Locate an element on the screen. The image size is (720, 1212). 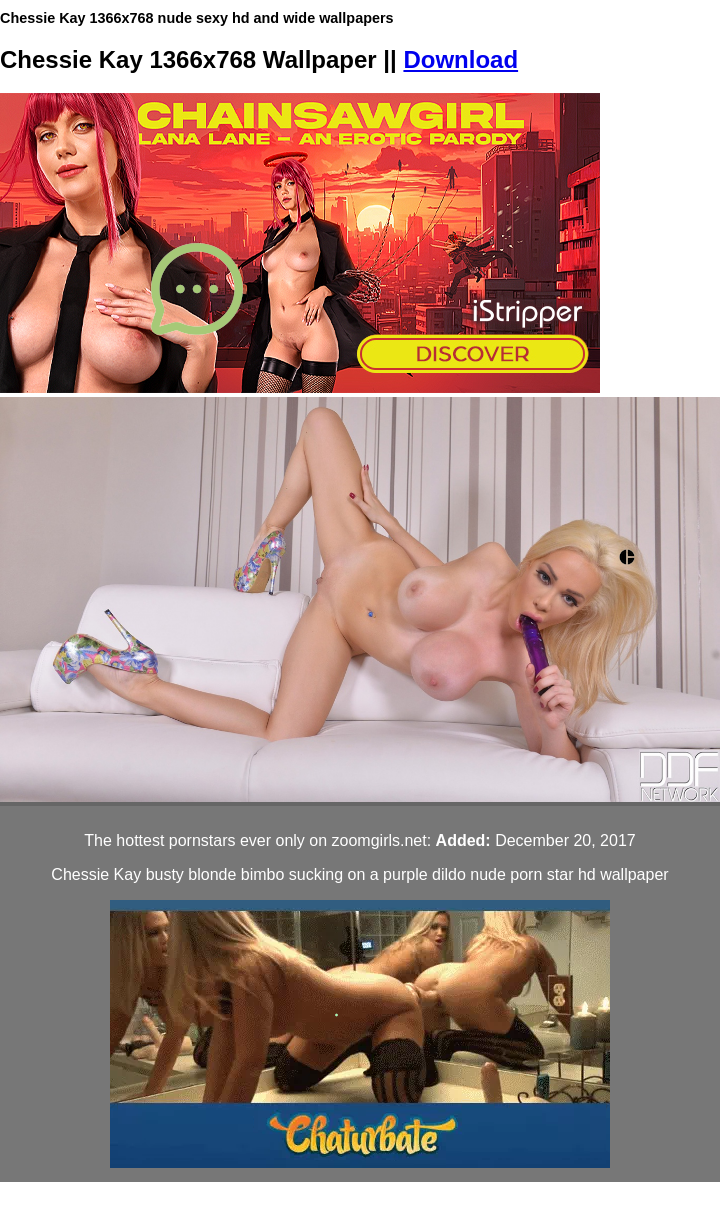
open chat or messaging is located at coordinates (197, 289).